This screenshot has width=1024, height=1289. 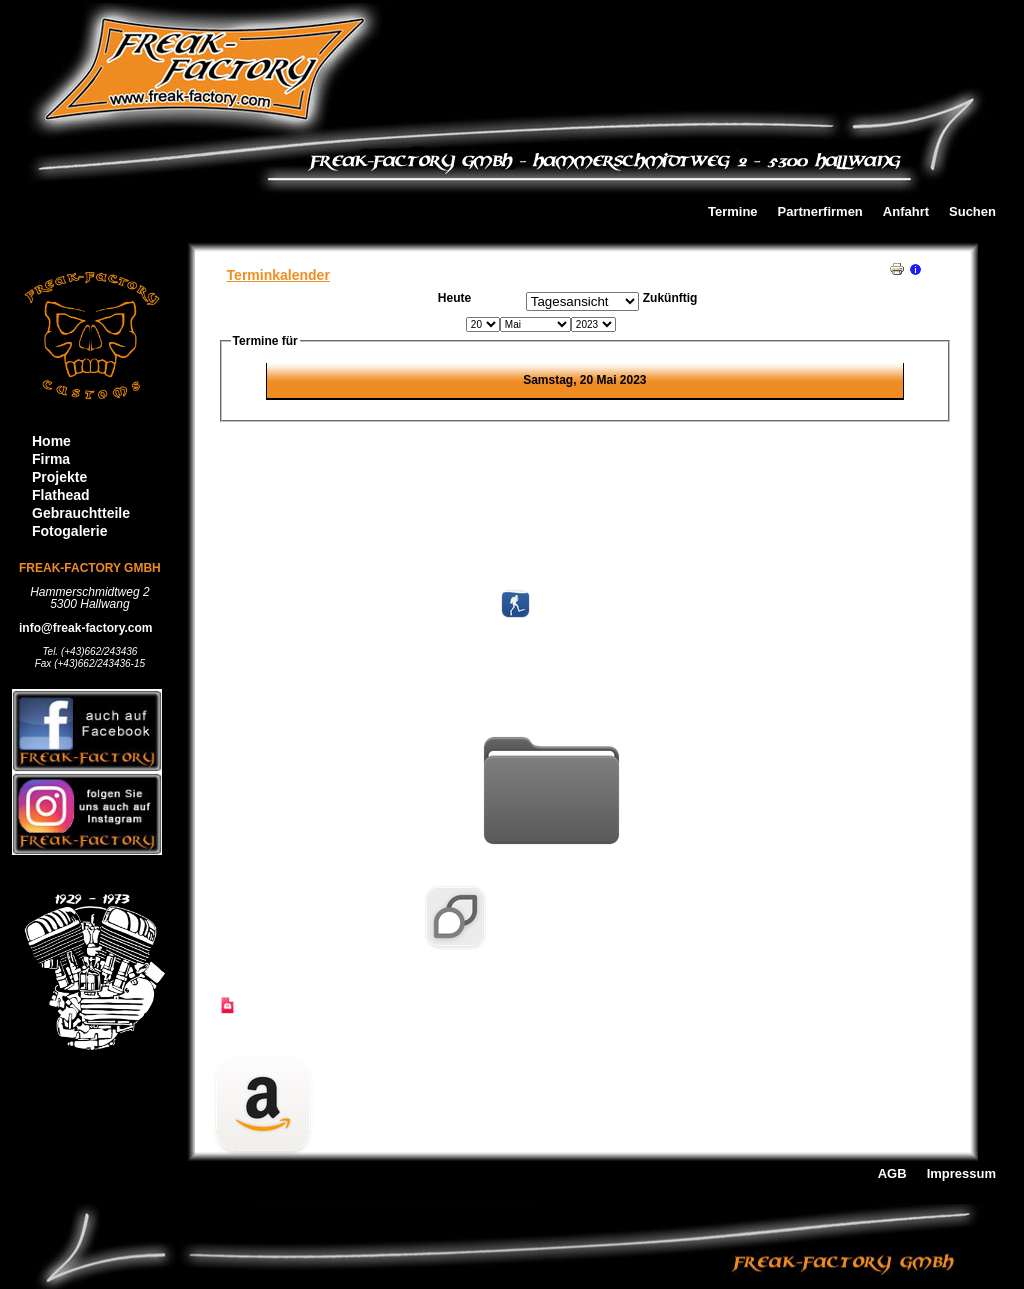 I want to click on open subsurface dive logging app, so click(x=515, y=603).